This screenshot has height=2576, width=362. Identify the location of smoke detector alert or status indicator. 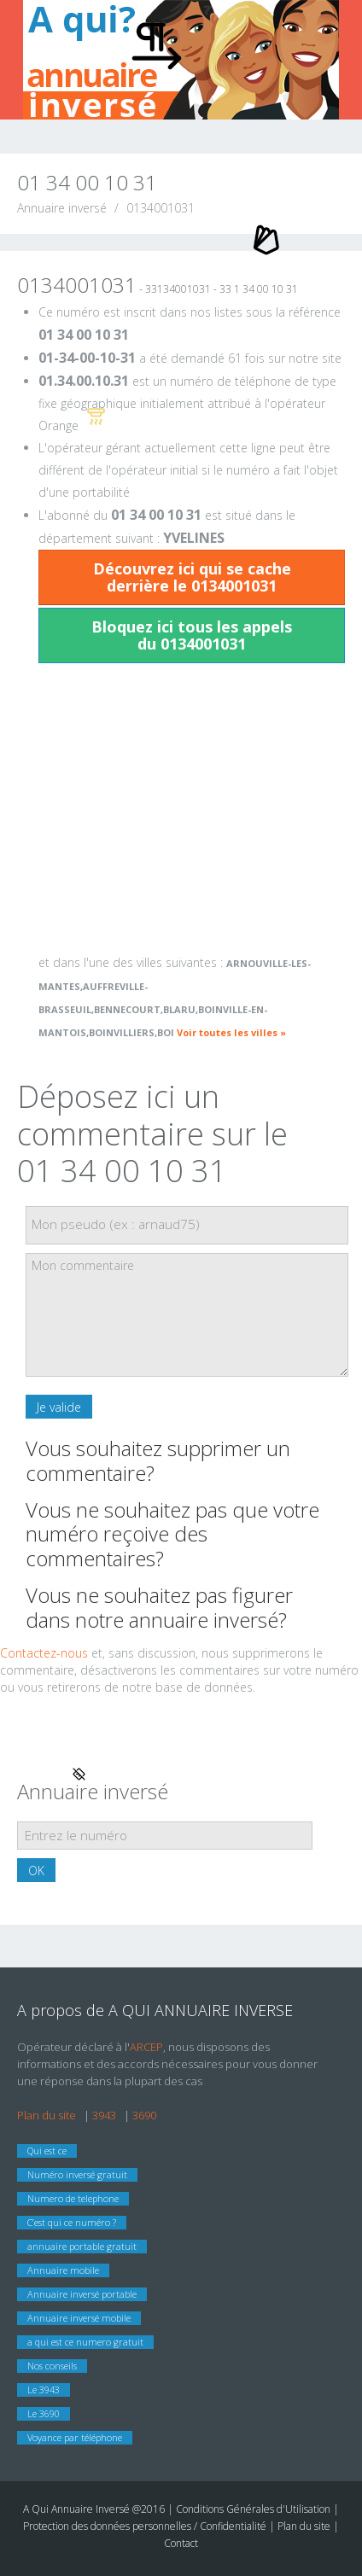
(96, 416).